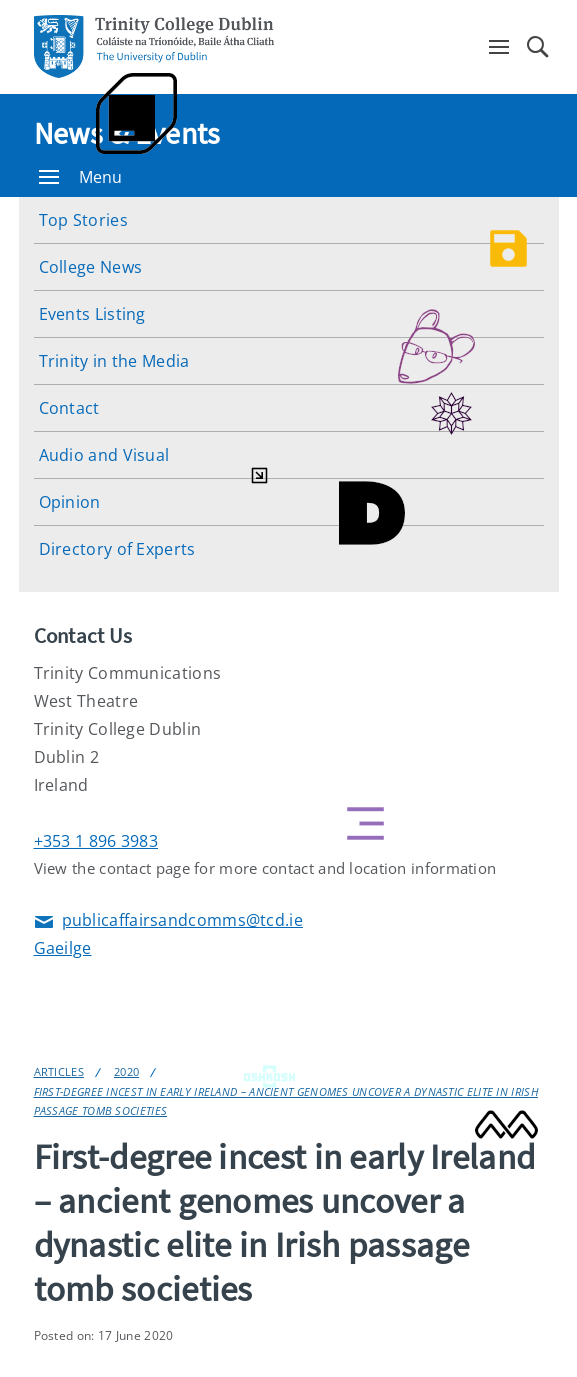 The height and width of the screenshot is (1377, 577). I want to click on save current file or document, so click(508, 248).